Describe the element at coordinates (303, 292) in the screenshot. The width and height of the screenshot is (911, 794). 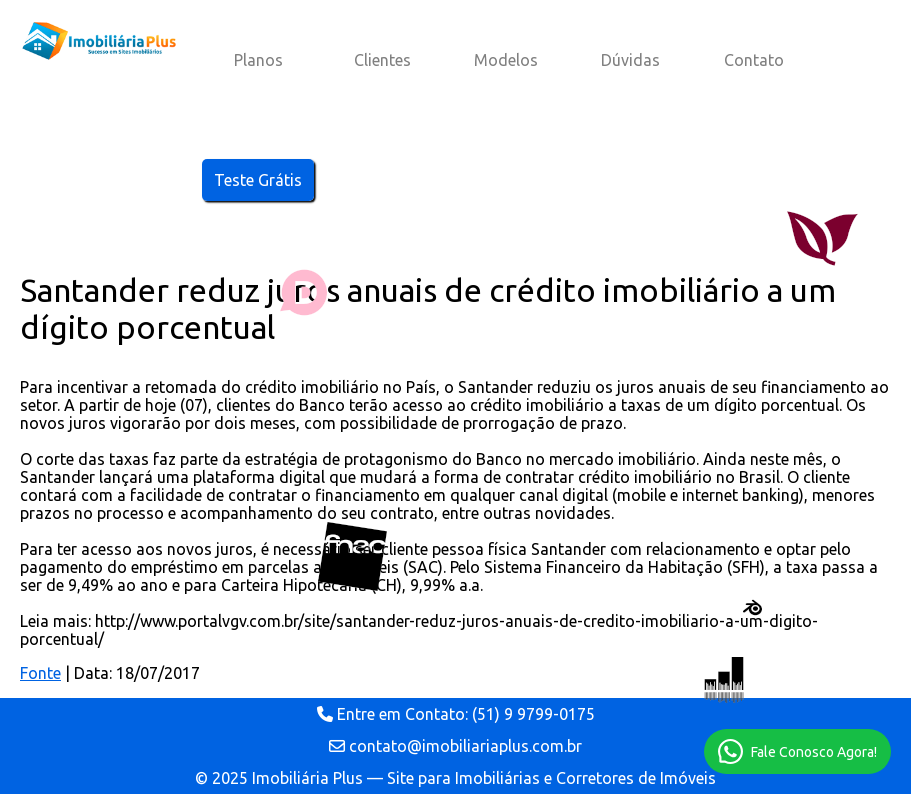
I see `open Disqus comments section` at that location.